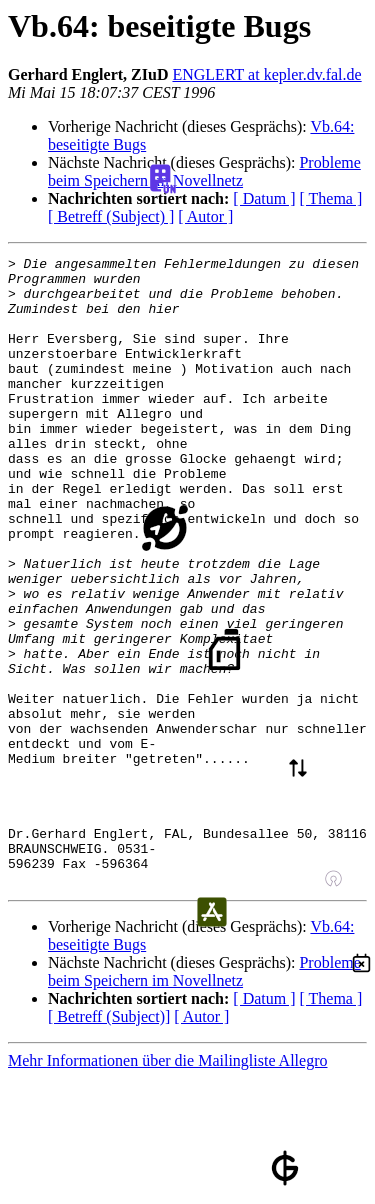 The width and height of the screenshot is (375, 1204). Describe the element at coordinates (162, 178) in the screenshot. I see `access united nations building or headquarters` at that location.